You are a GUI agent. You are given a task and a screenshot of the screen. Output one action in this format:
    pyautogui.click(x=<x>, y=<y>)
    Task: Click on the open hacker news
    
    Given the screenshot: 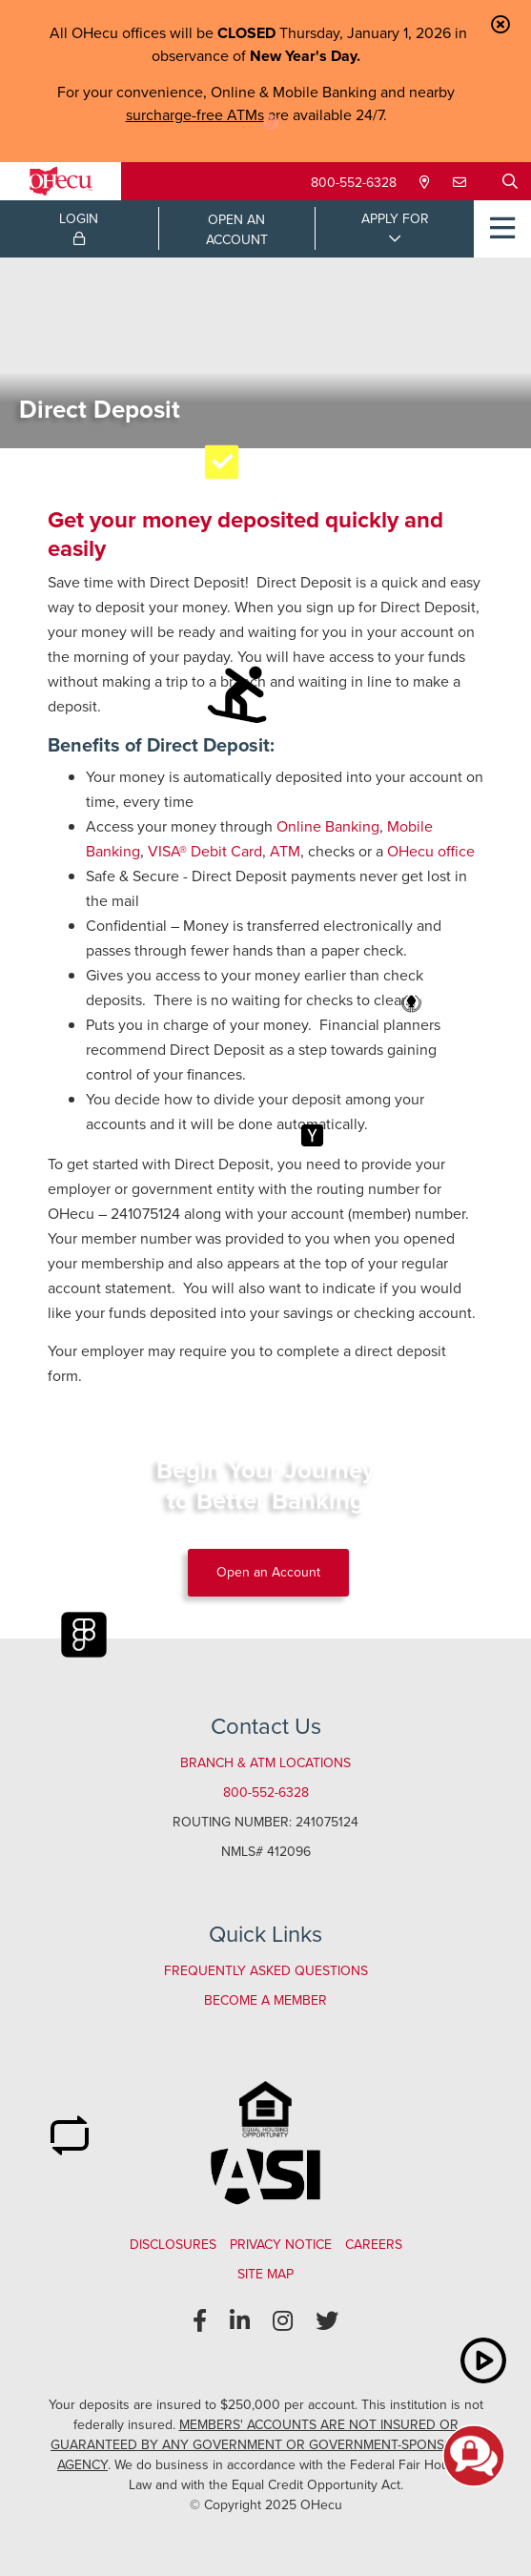 What is the action you would take?
    pyautogui.click(x=312, y=1135)
    